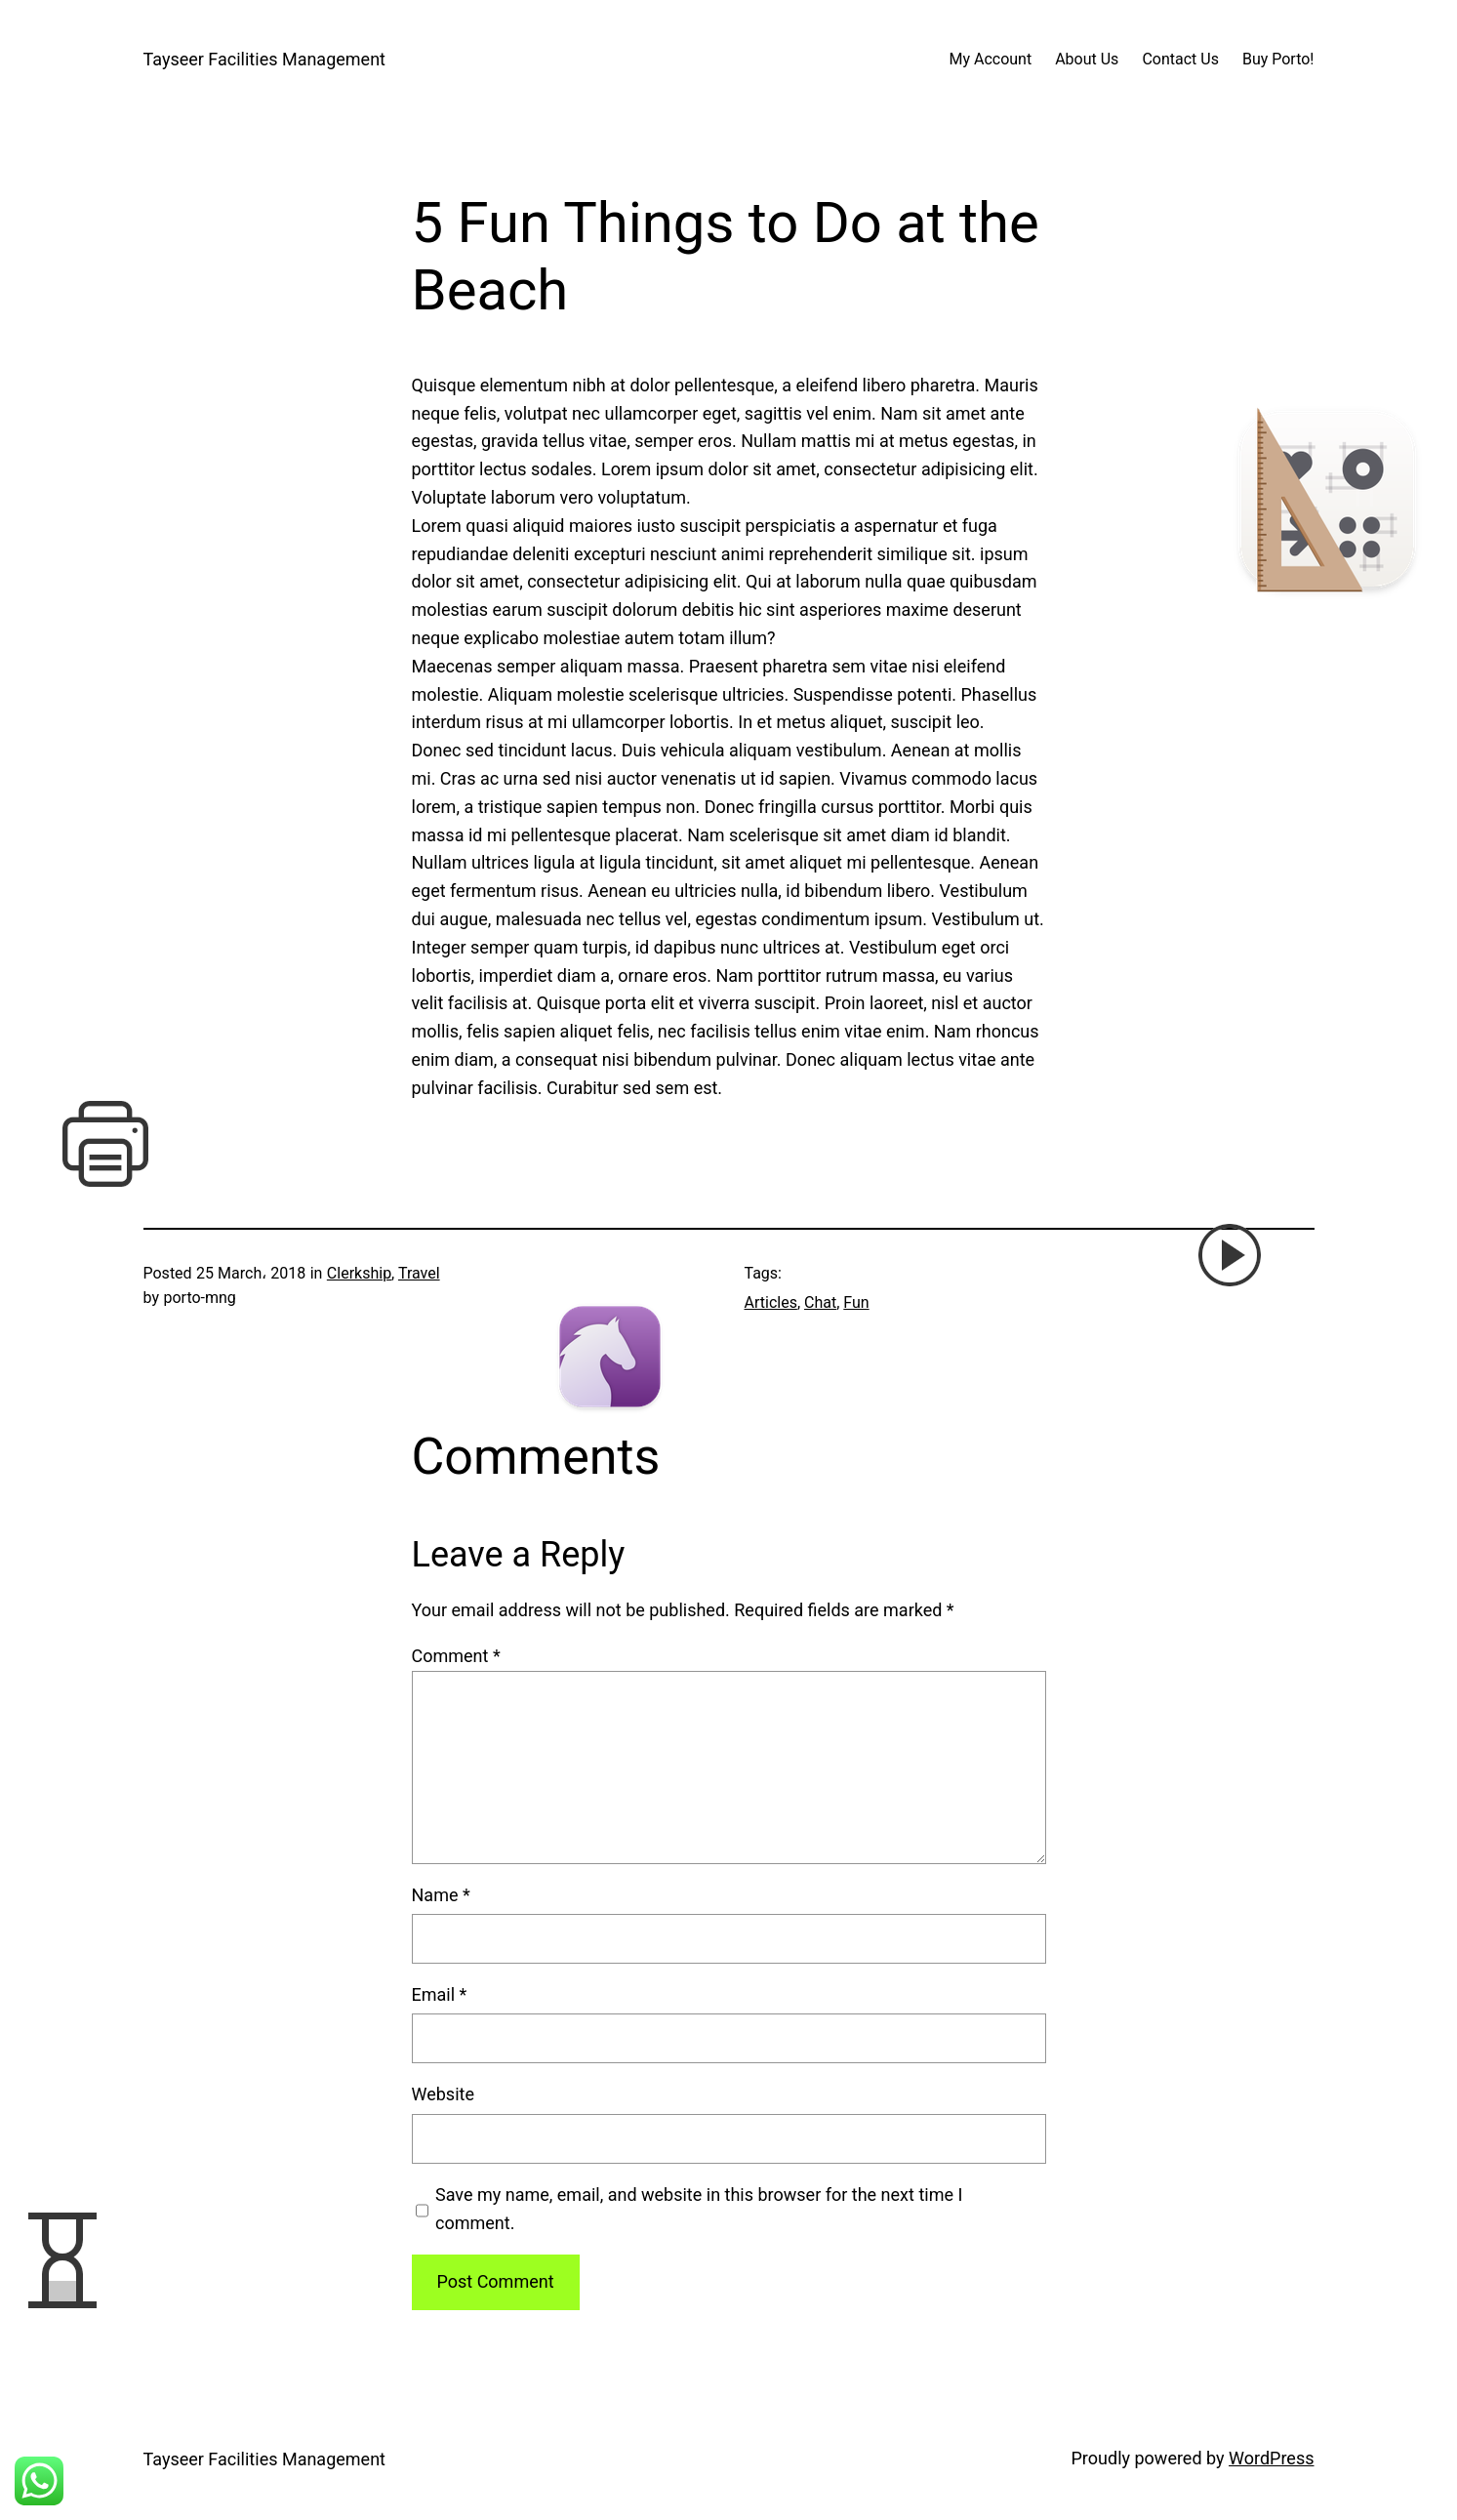  What do you see at coordinates (1327, 500) in the screenshot?
I see `open symbolic preview app` at bounding box center [1327, 500].